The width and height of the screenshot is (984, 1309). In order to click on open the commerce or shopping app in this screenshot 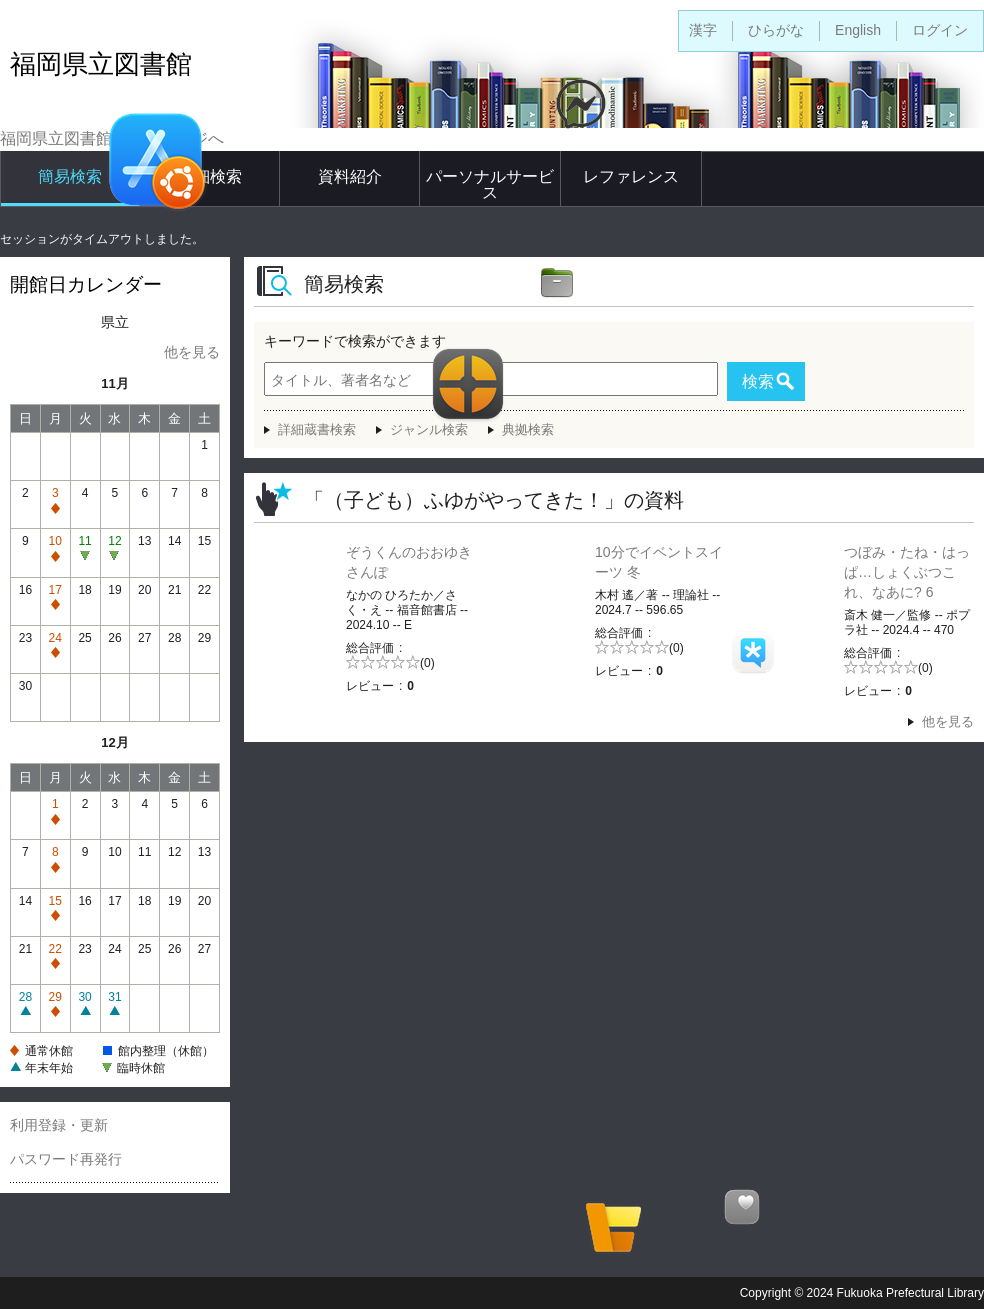, I will do `click(613, 1227)`.